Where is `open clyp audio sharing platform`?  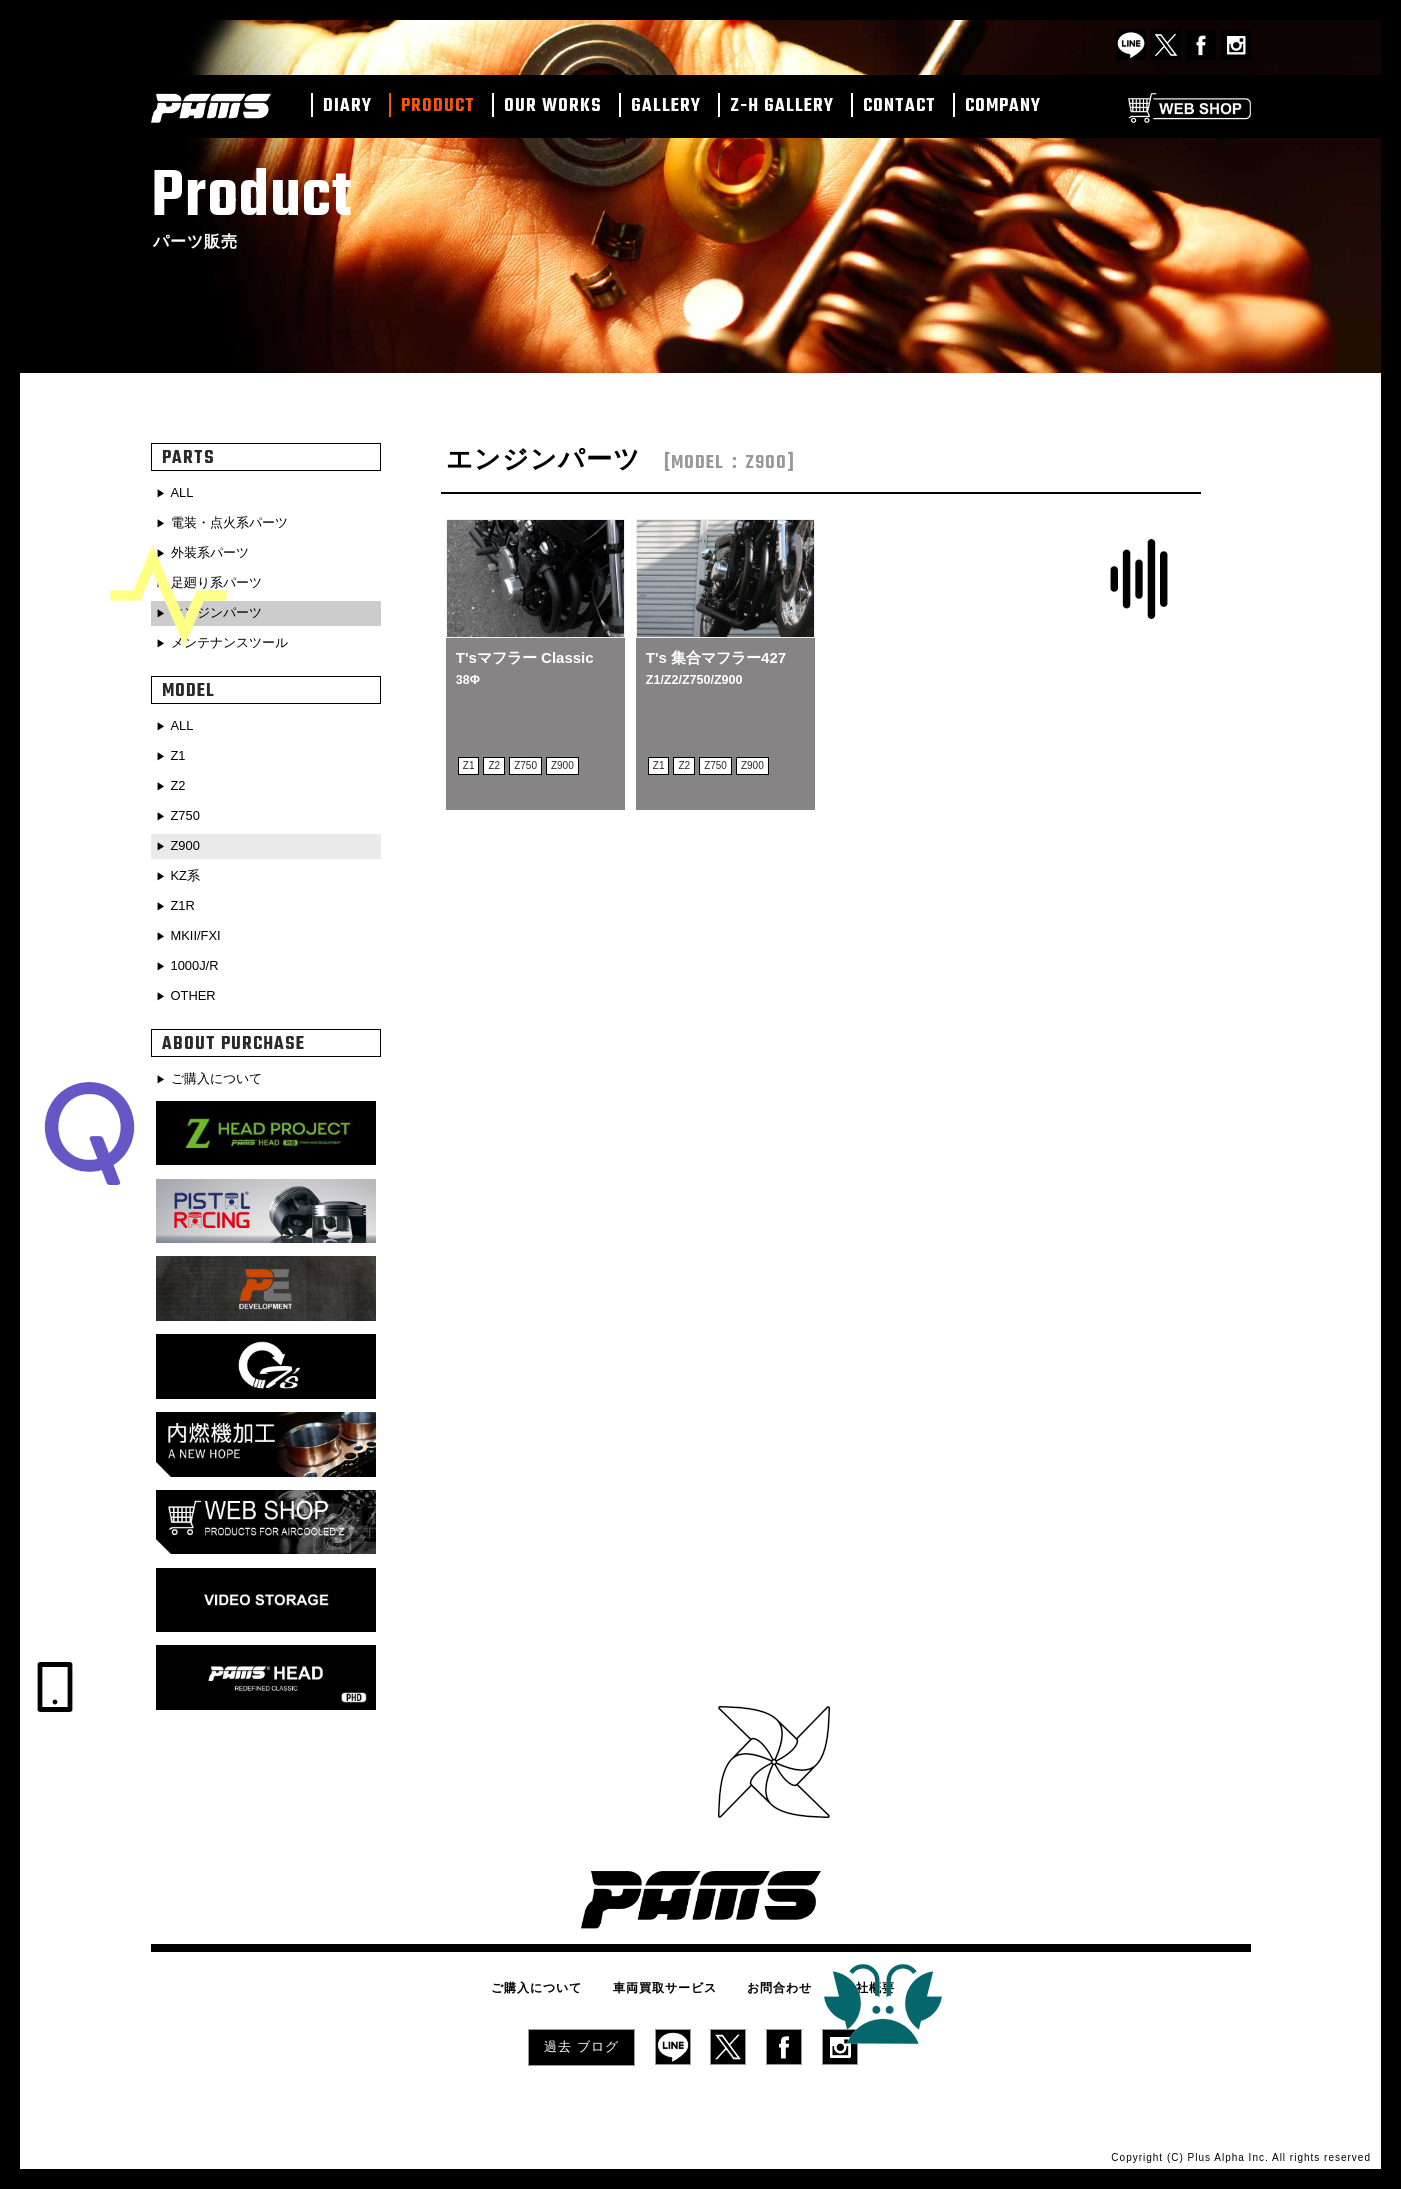
open clyp audio sharing platform is located at coordinates (1139, 579).